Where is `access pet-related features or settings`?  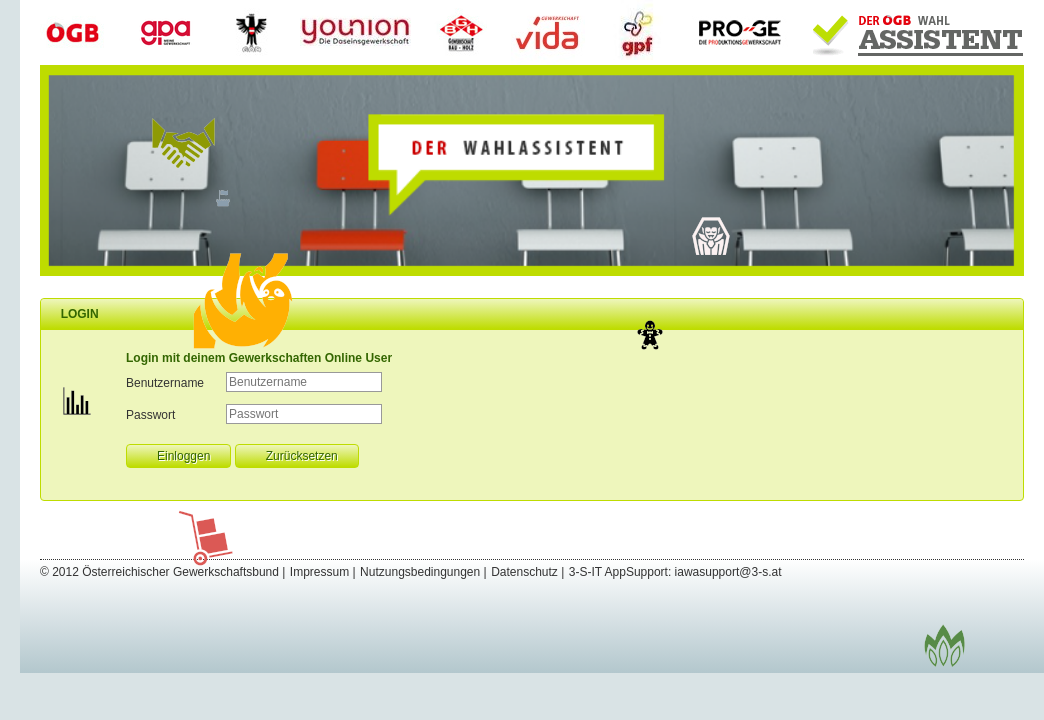 access pet-related features or settings is located at coordinates (944, 645).